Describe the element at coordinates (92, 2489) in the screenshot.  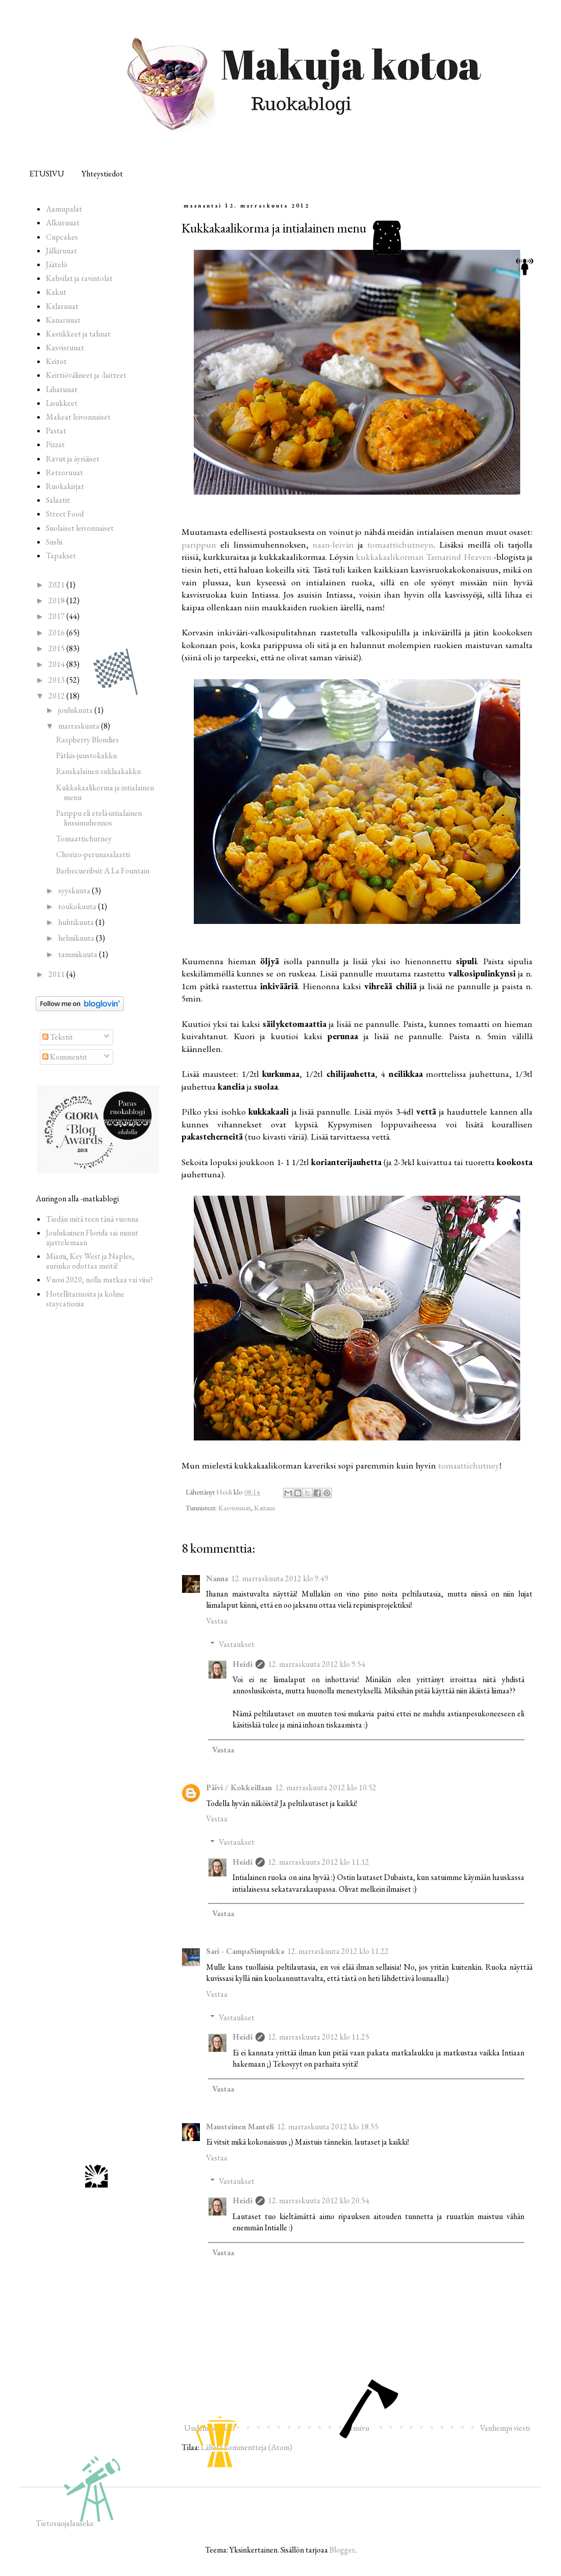
I see `explore or discover new content` at that location.